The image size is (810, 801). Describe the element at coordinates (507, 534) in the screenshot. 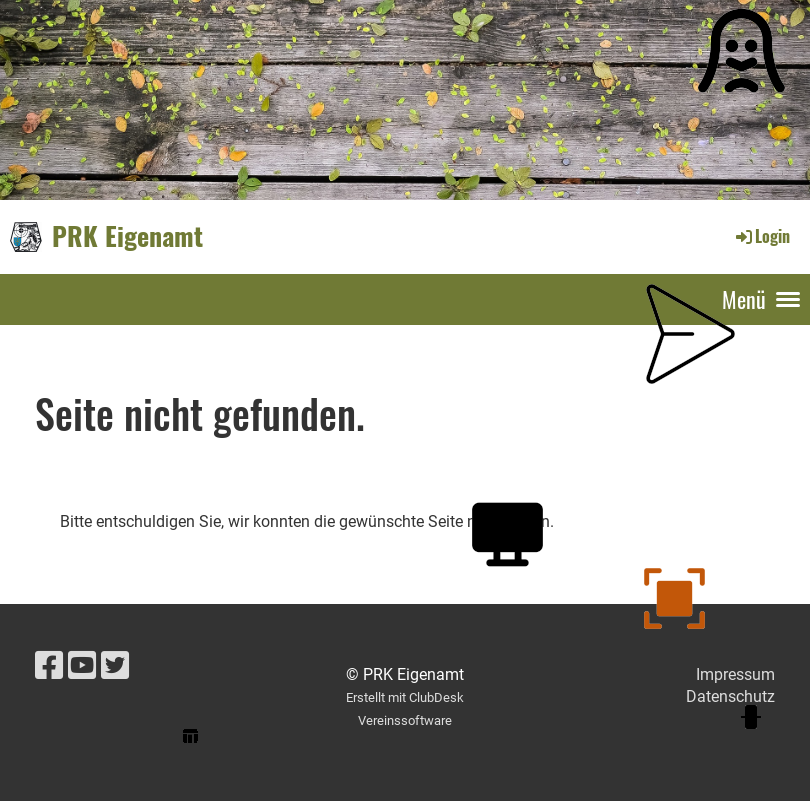

I see `switch to desktop view` at that location.